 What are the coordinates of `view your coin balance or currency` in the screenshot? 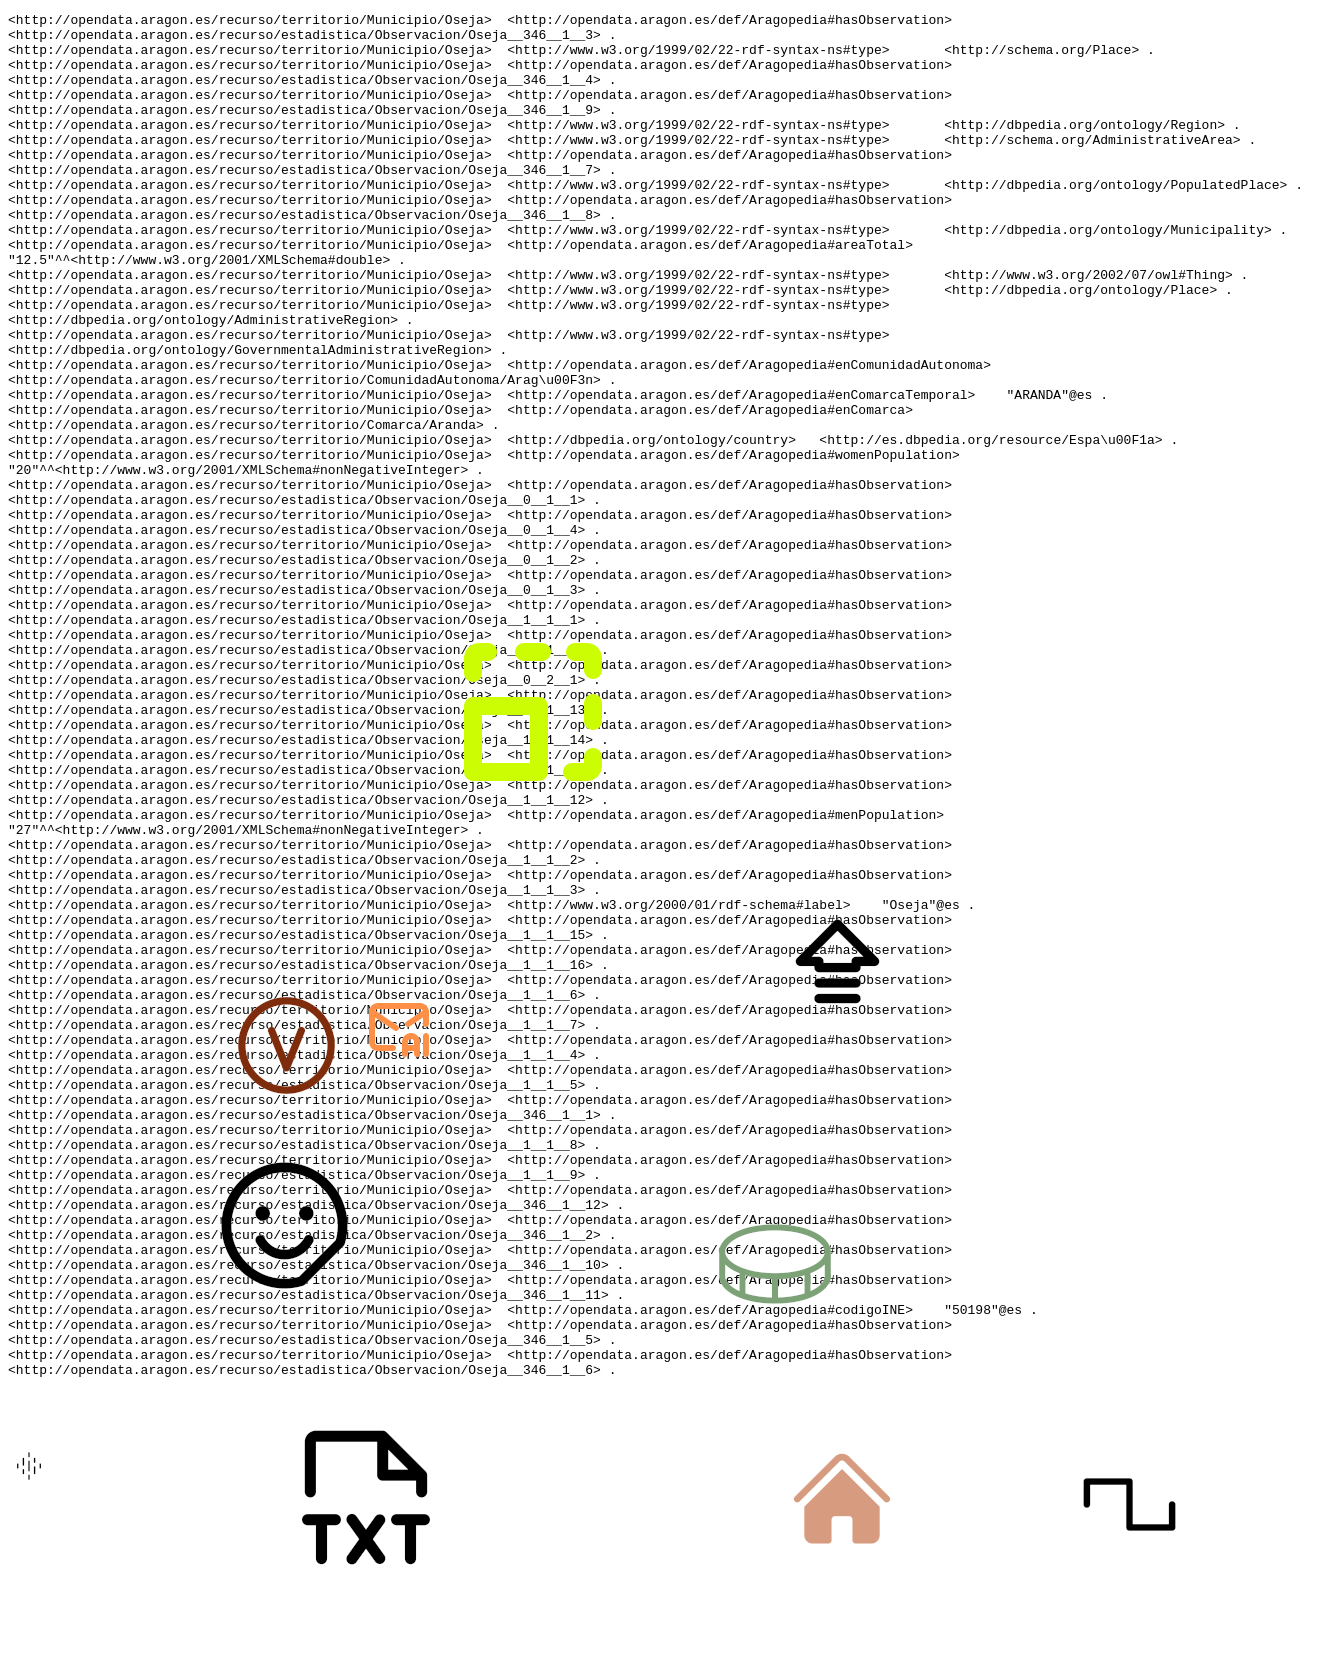 It's located at (775, 1264).